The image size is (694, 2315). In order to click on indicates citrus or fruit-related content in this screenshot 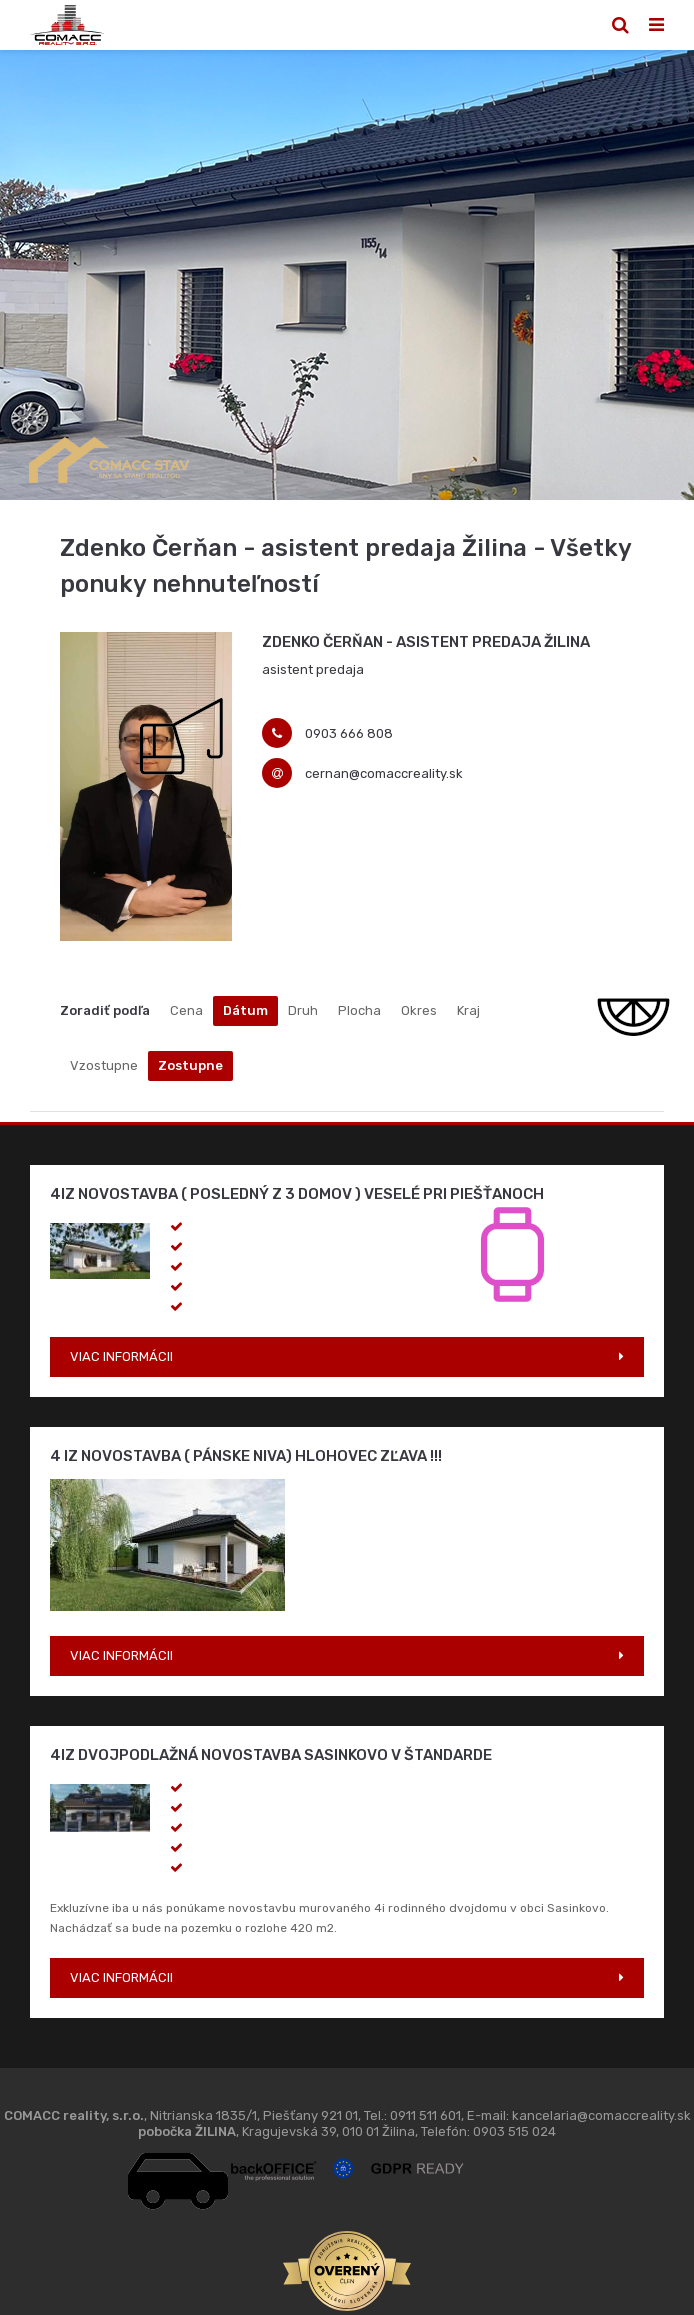, I will do `click(633, 1011)`.